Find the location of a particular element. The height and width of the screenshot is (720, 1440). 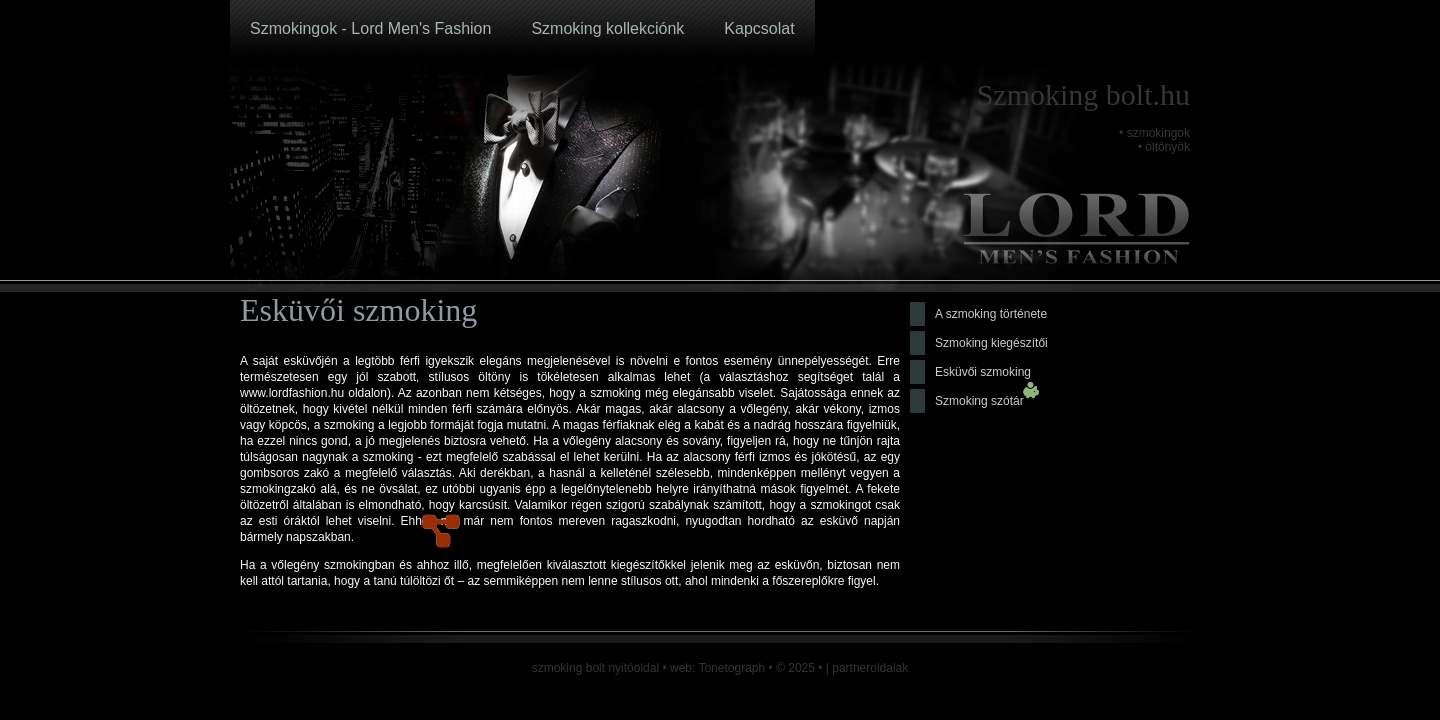

view project workflow or diagram is located at coordinates (441, 531).